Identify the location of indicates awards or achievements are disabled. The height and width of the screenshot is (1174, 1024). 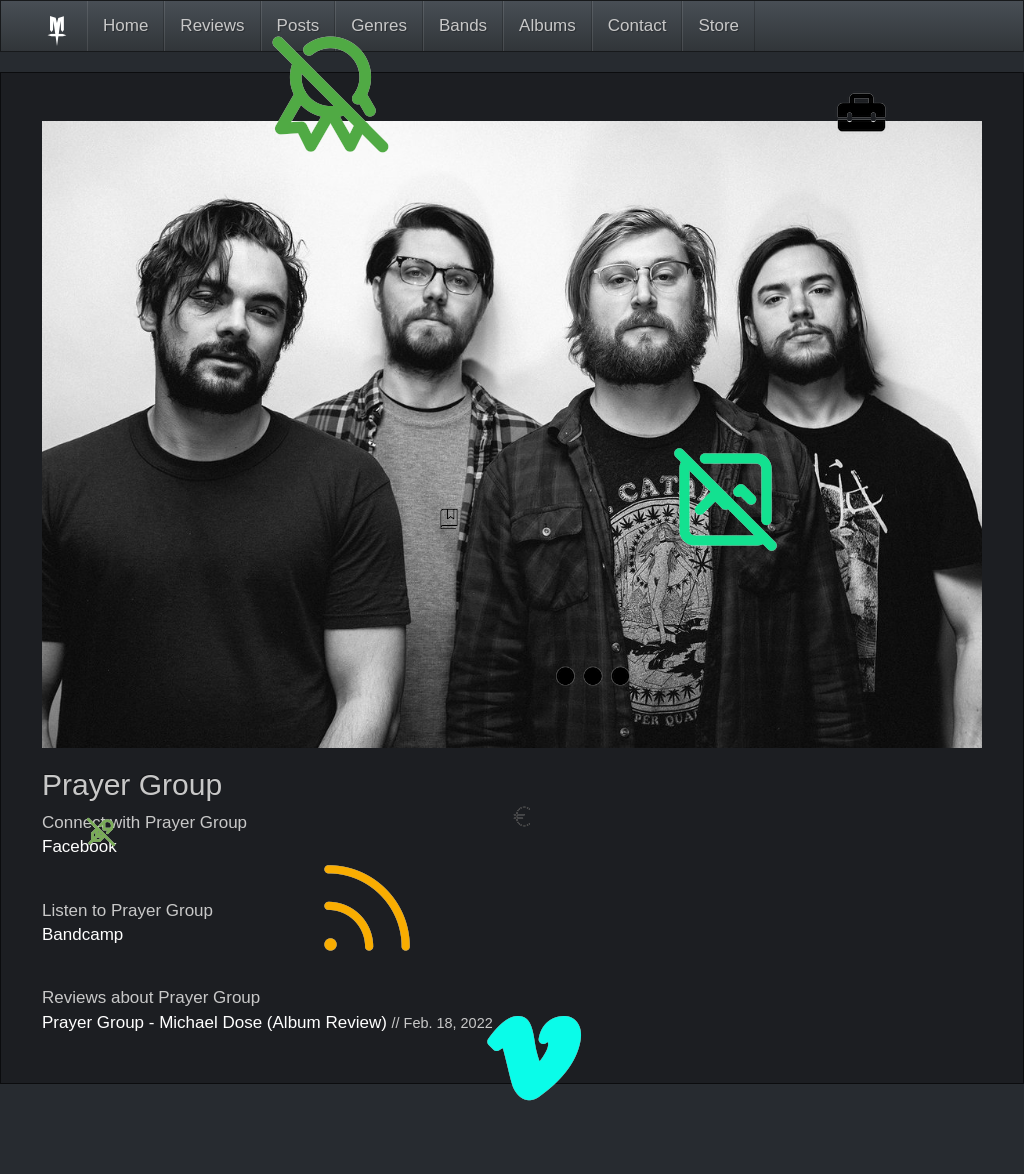
(330, 94).